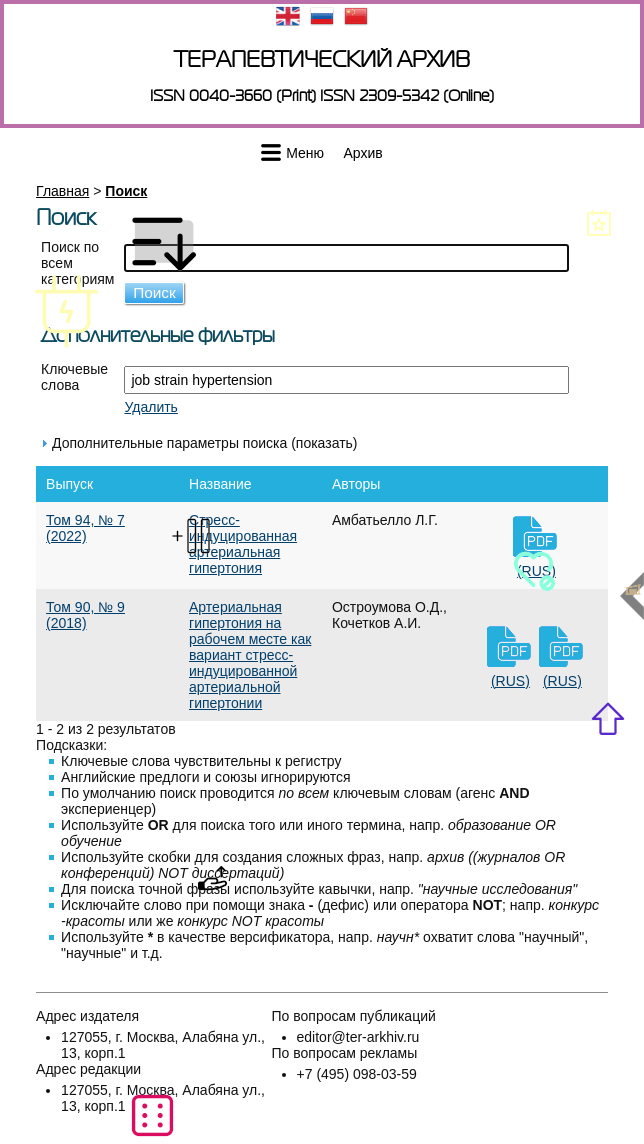  Describe the element at coordinates (66, 311) in the screenshot. I see `device is currently charging` at that location.